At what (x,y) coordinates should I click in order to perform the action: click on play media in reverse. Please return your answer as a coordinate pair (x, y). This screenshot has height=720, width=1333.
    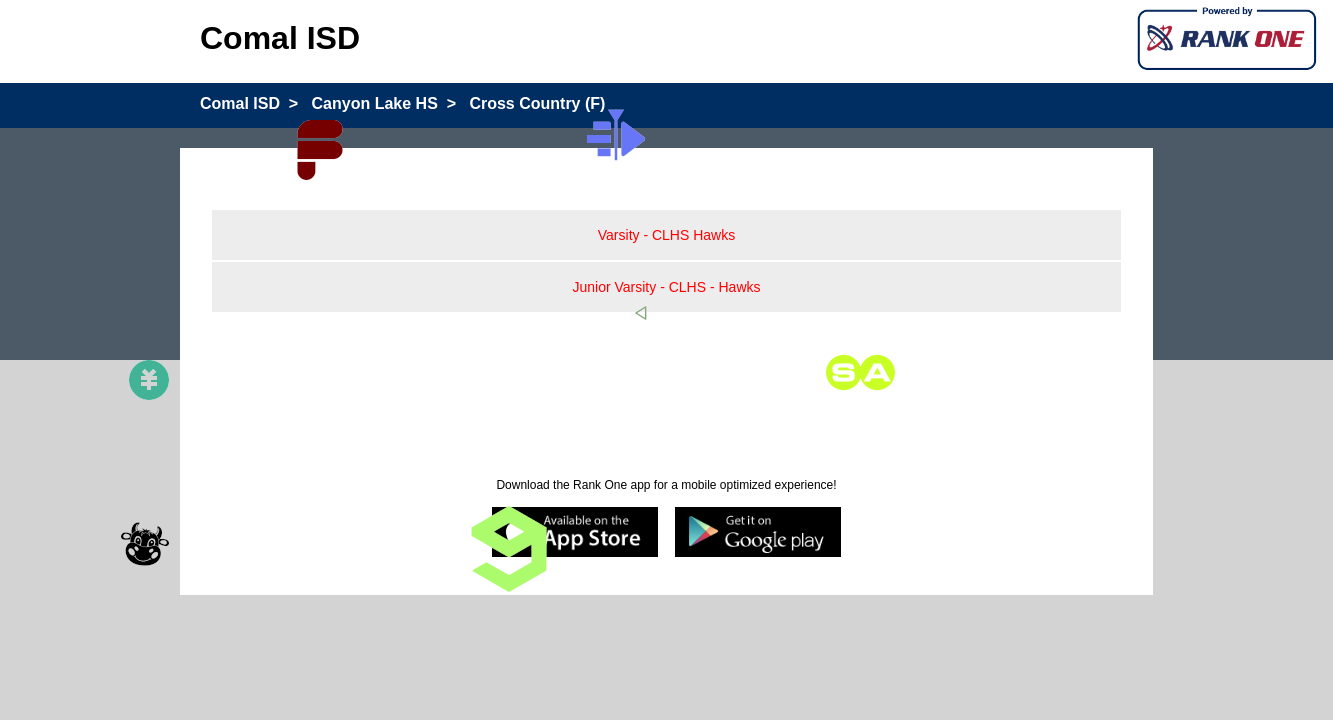
    Looking at the image, I should click on (642, 313).